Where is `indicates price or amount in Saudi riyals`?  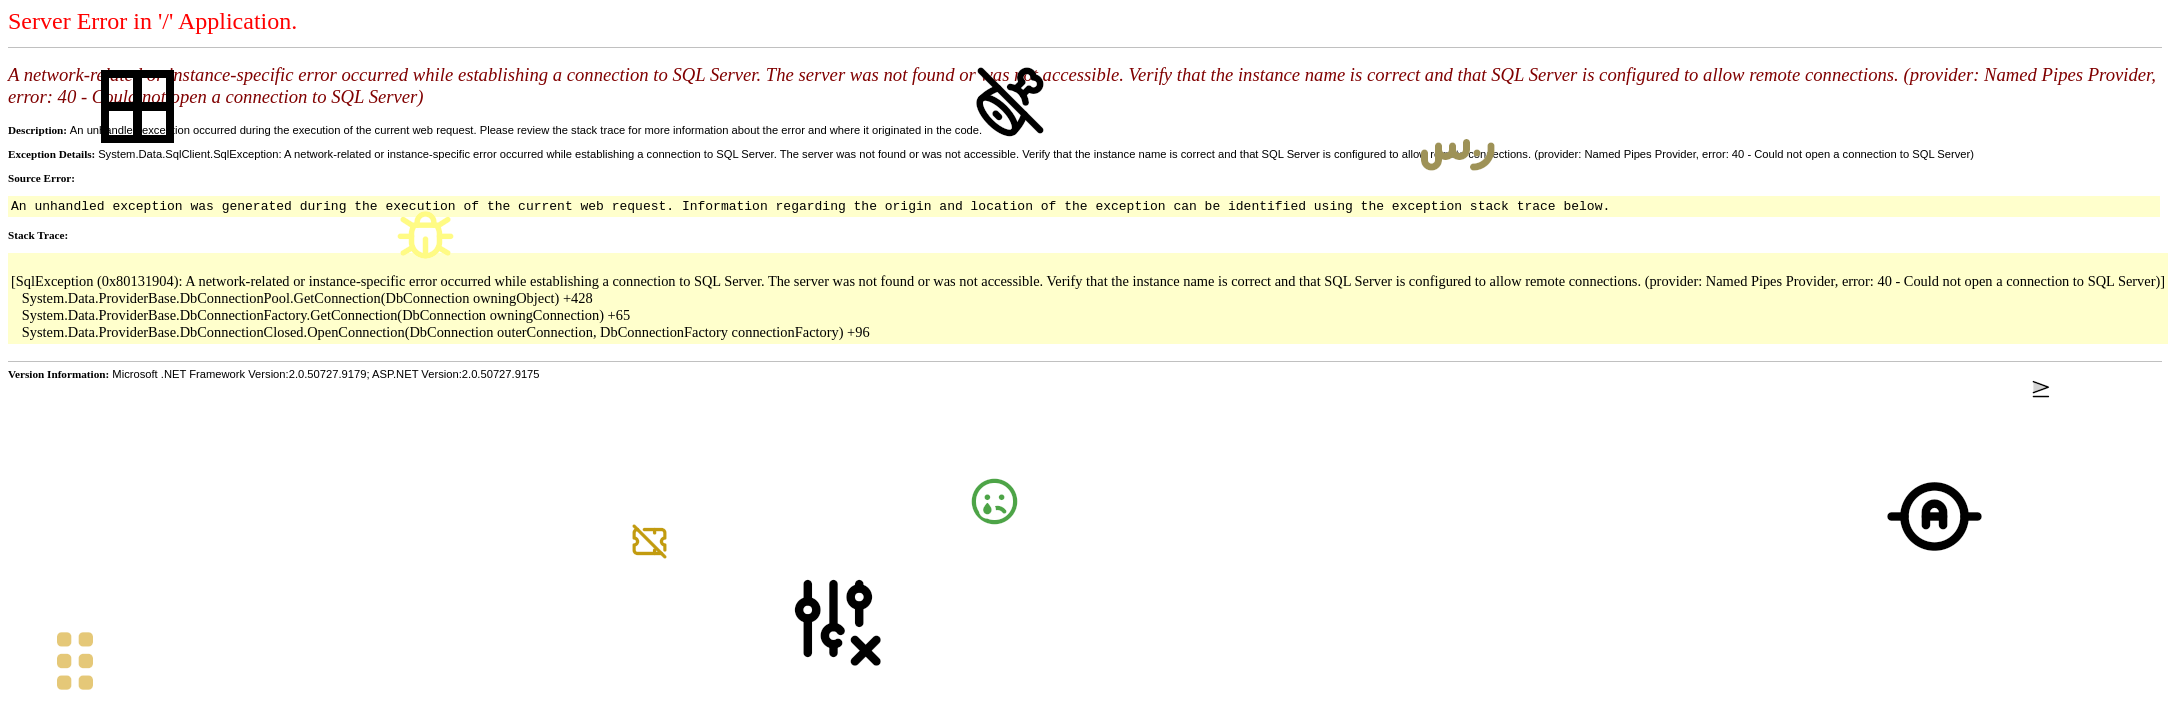 indicates price or amount in Saudi riyals is located at coordinates (1456, 153).